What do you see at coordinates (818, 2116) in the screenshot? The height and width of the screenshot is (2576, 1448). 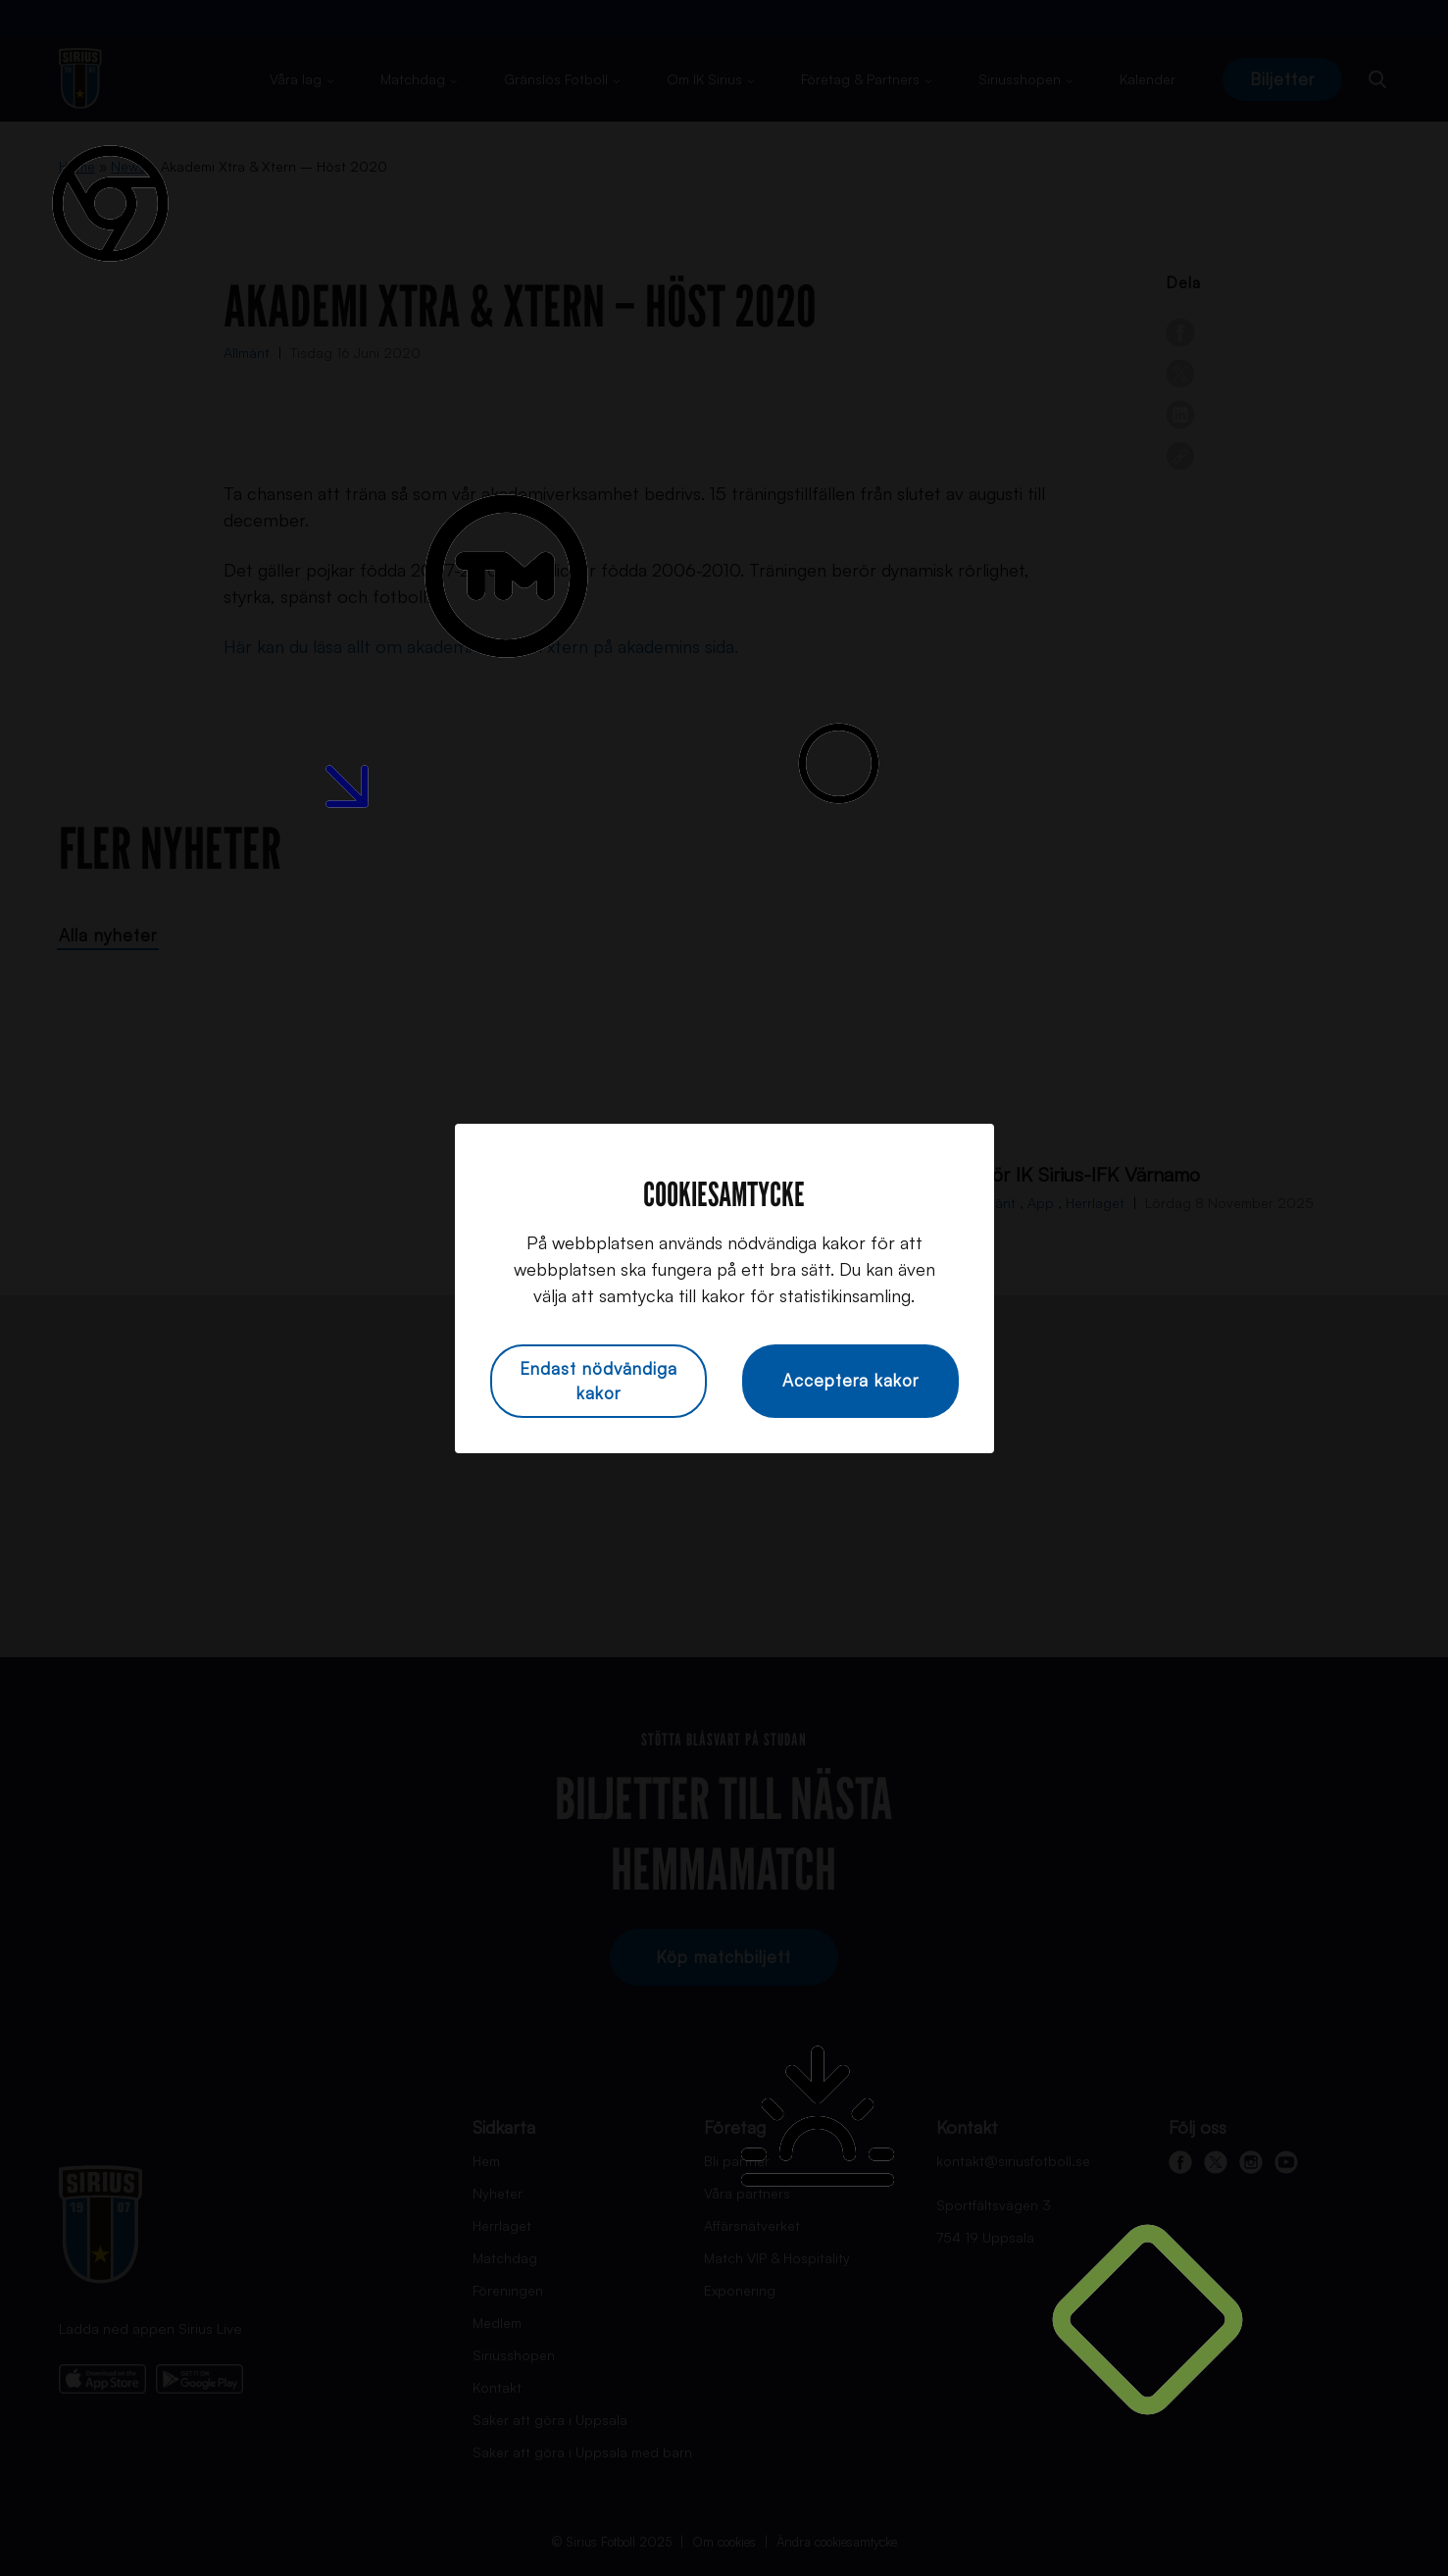 I see `set display to evening or night mode` at bounding box center [818, 2116].